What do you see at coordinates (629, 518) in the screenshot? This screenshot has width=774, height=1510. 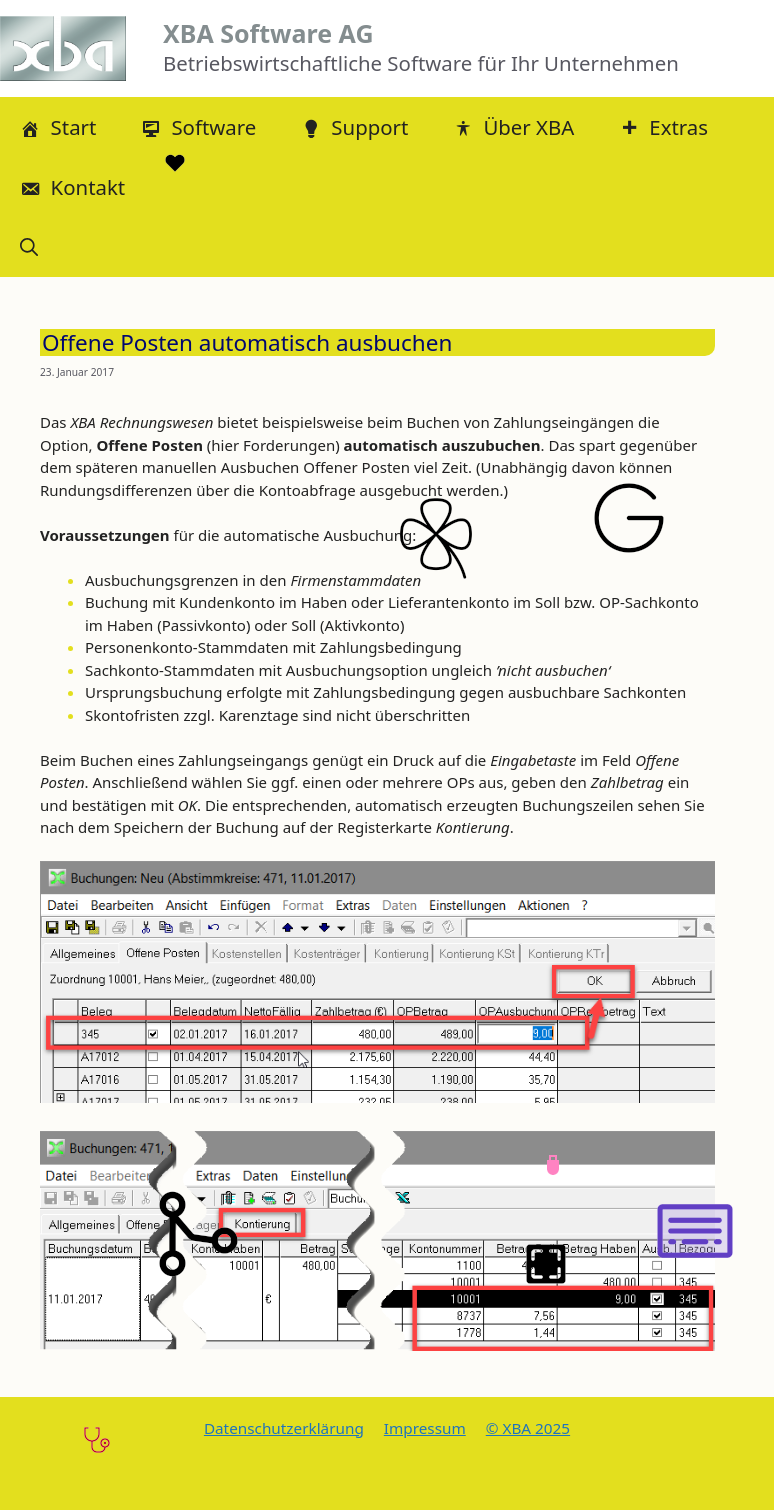 I see `sign in with Google` at bounding box center [629, 518].